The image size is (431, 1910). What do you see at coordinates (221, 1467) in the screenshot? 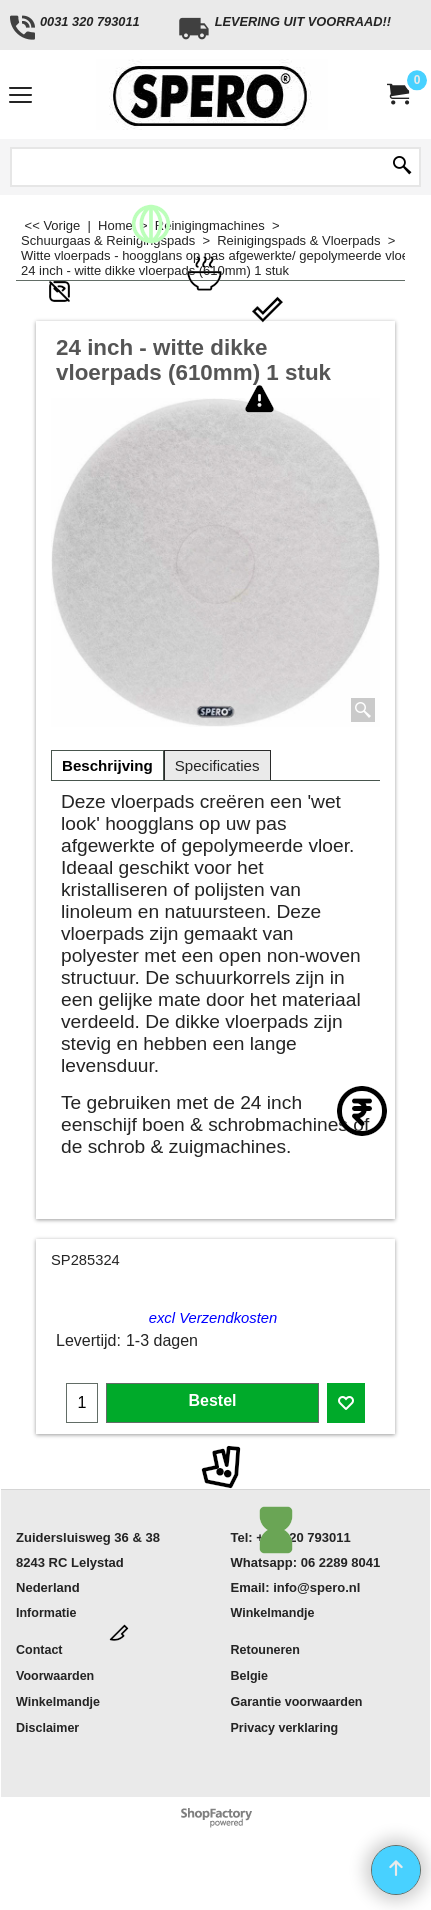
I see `open the Deliveroo food delivery app` at bounding box center [221, 1467].